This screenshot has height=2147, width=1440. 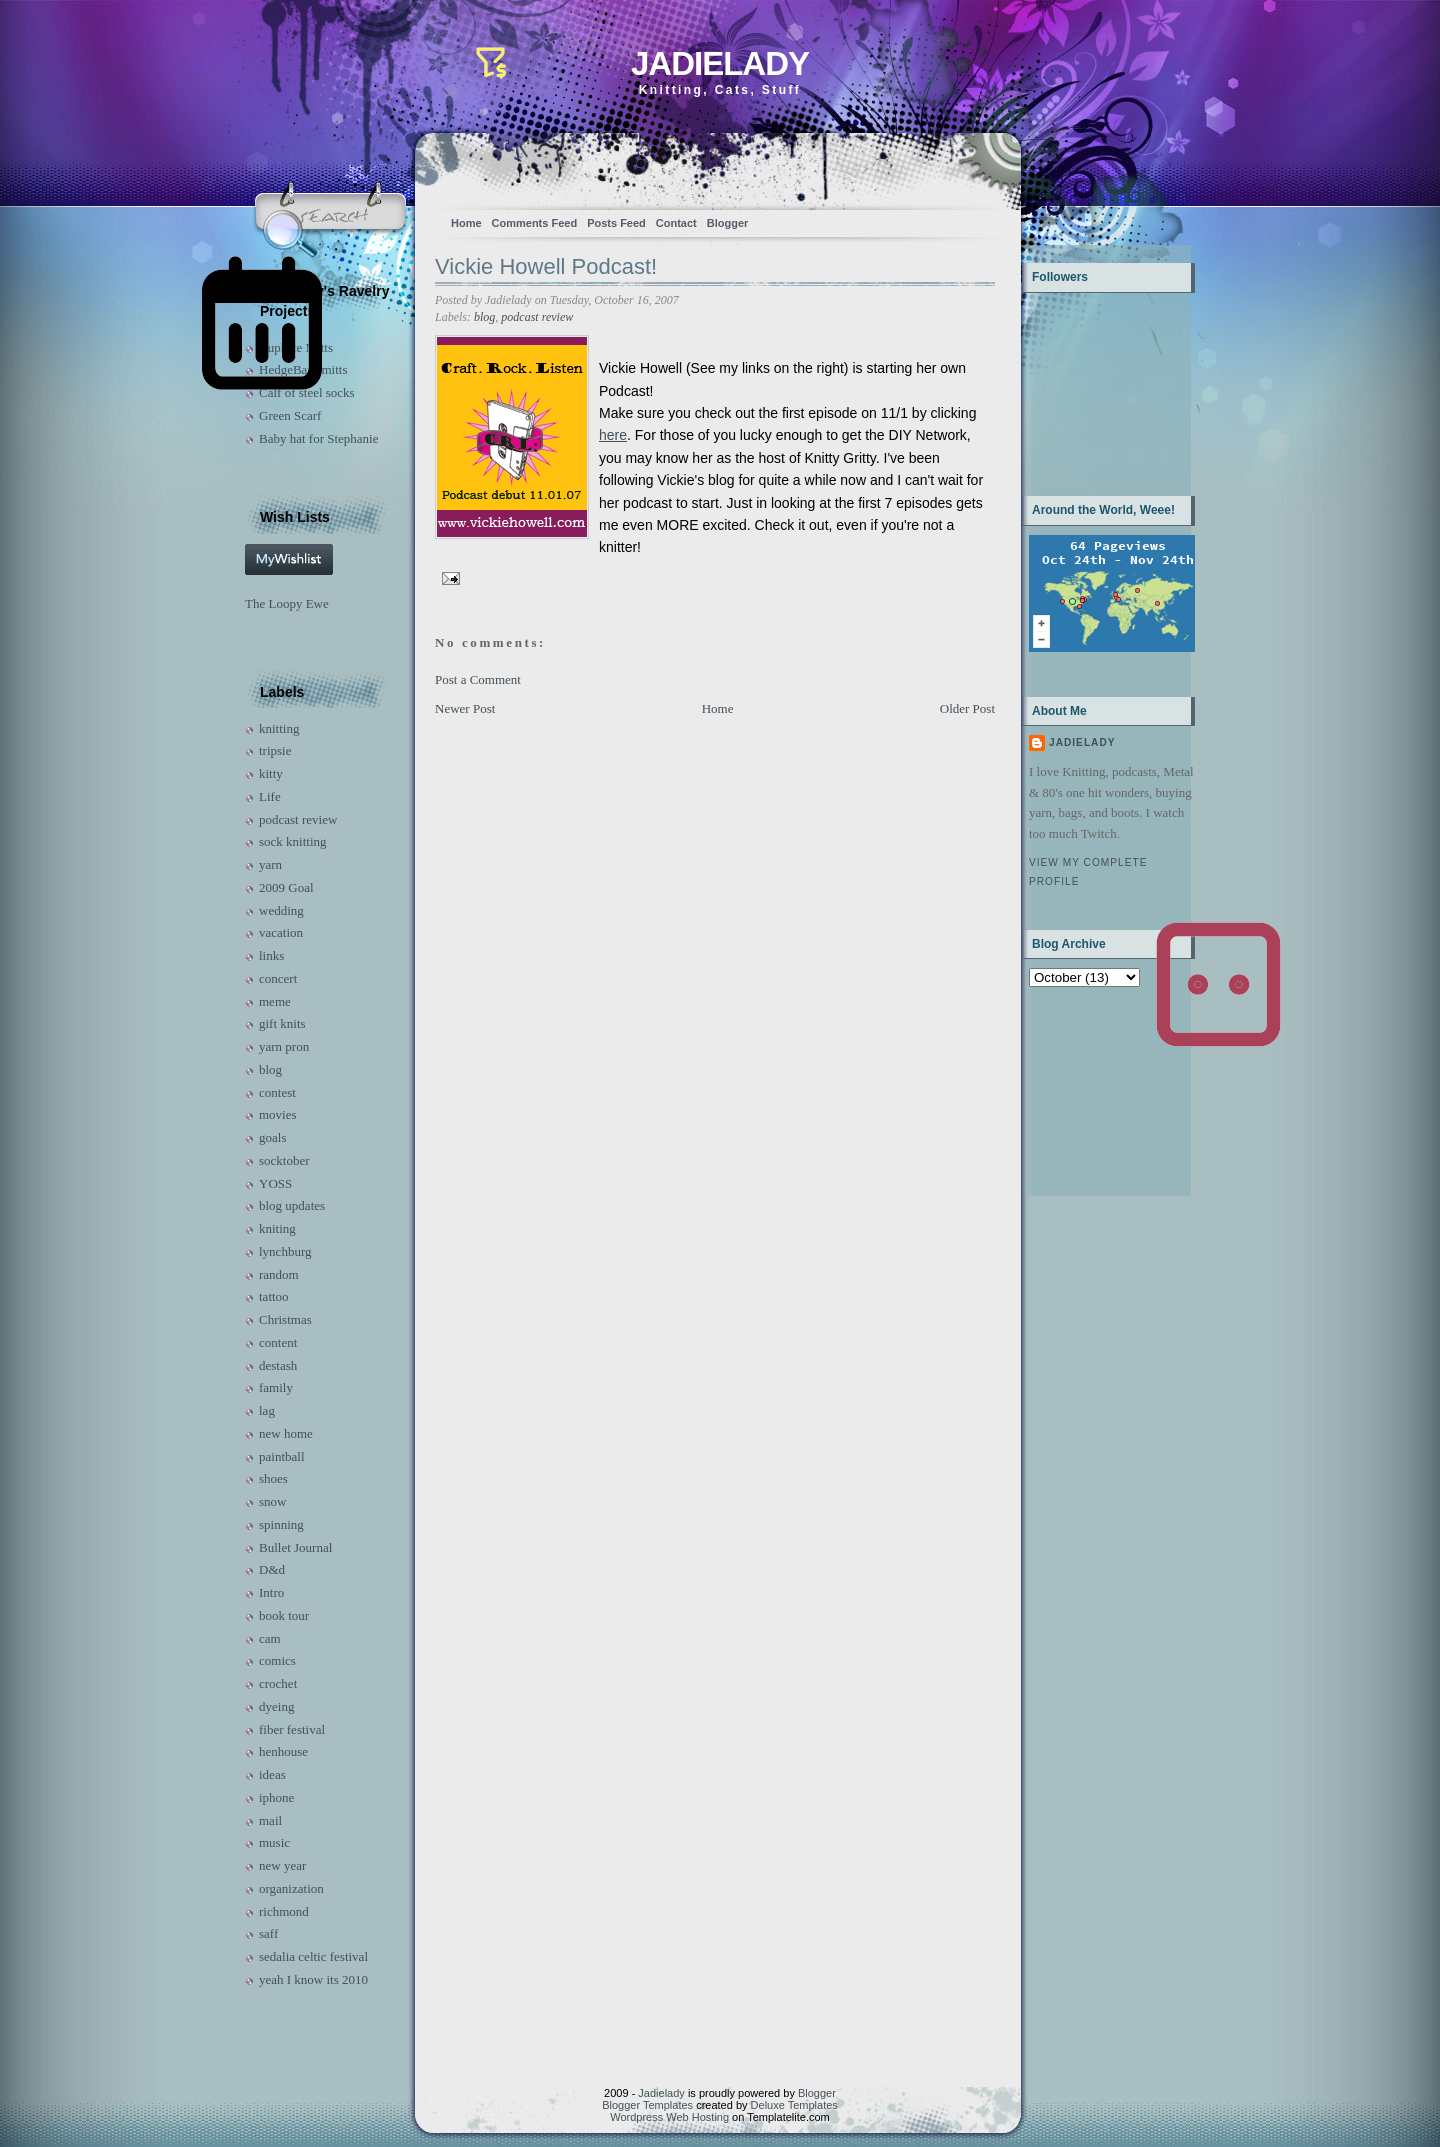 I want to click on electrical outlet or power source indicator, so click(x=1218, y=984).